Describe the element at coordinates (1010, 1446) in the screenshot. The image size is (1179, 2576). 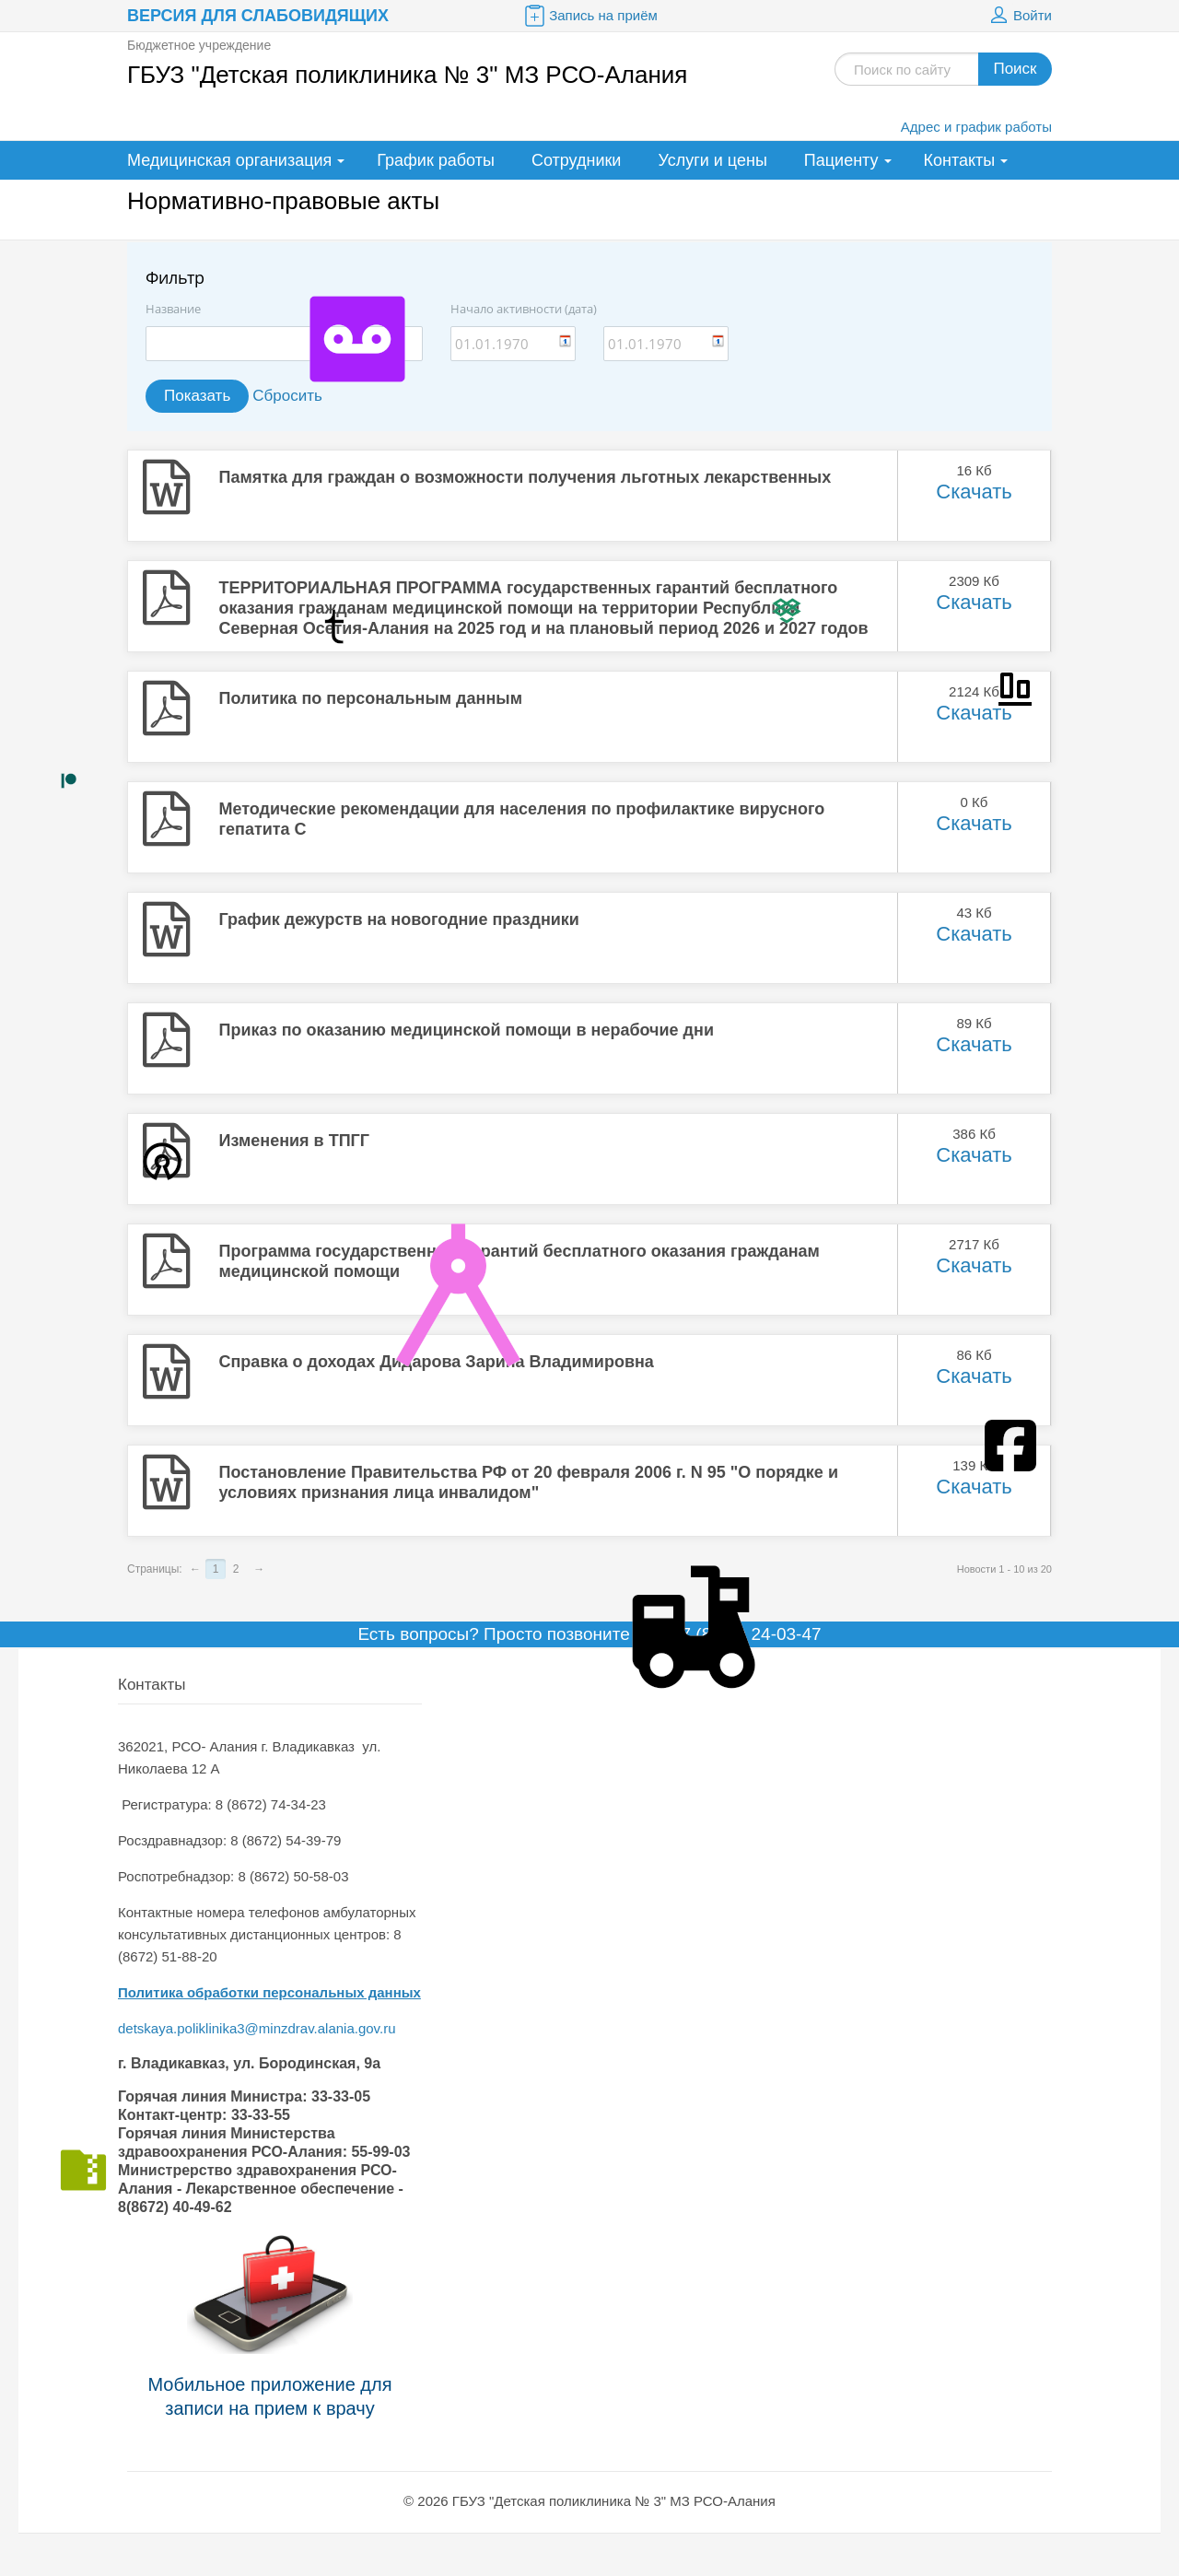
I see `share to facebook` at that location.